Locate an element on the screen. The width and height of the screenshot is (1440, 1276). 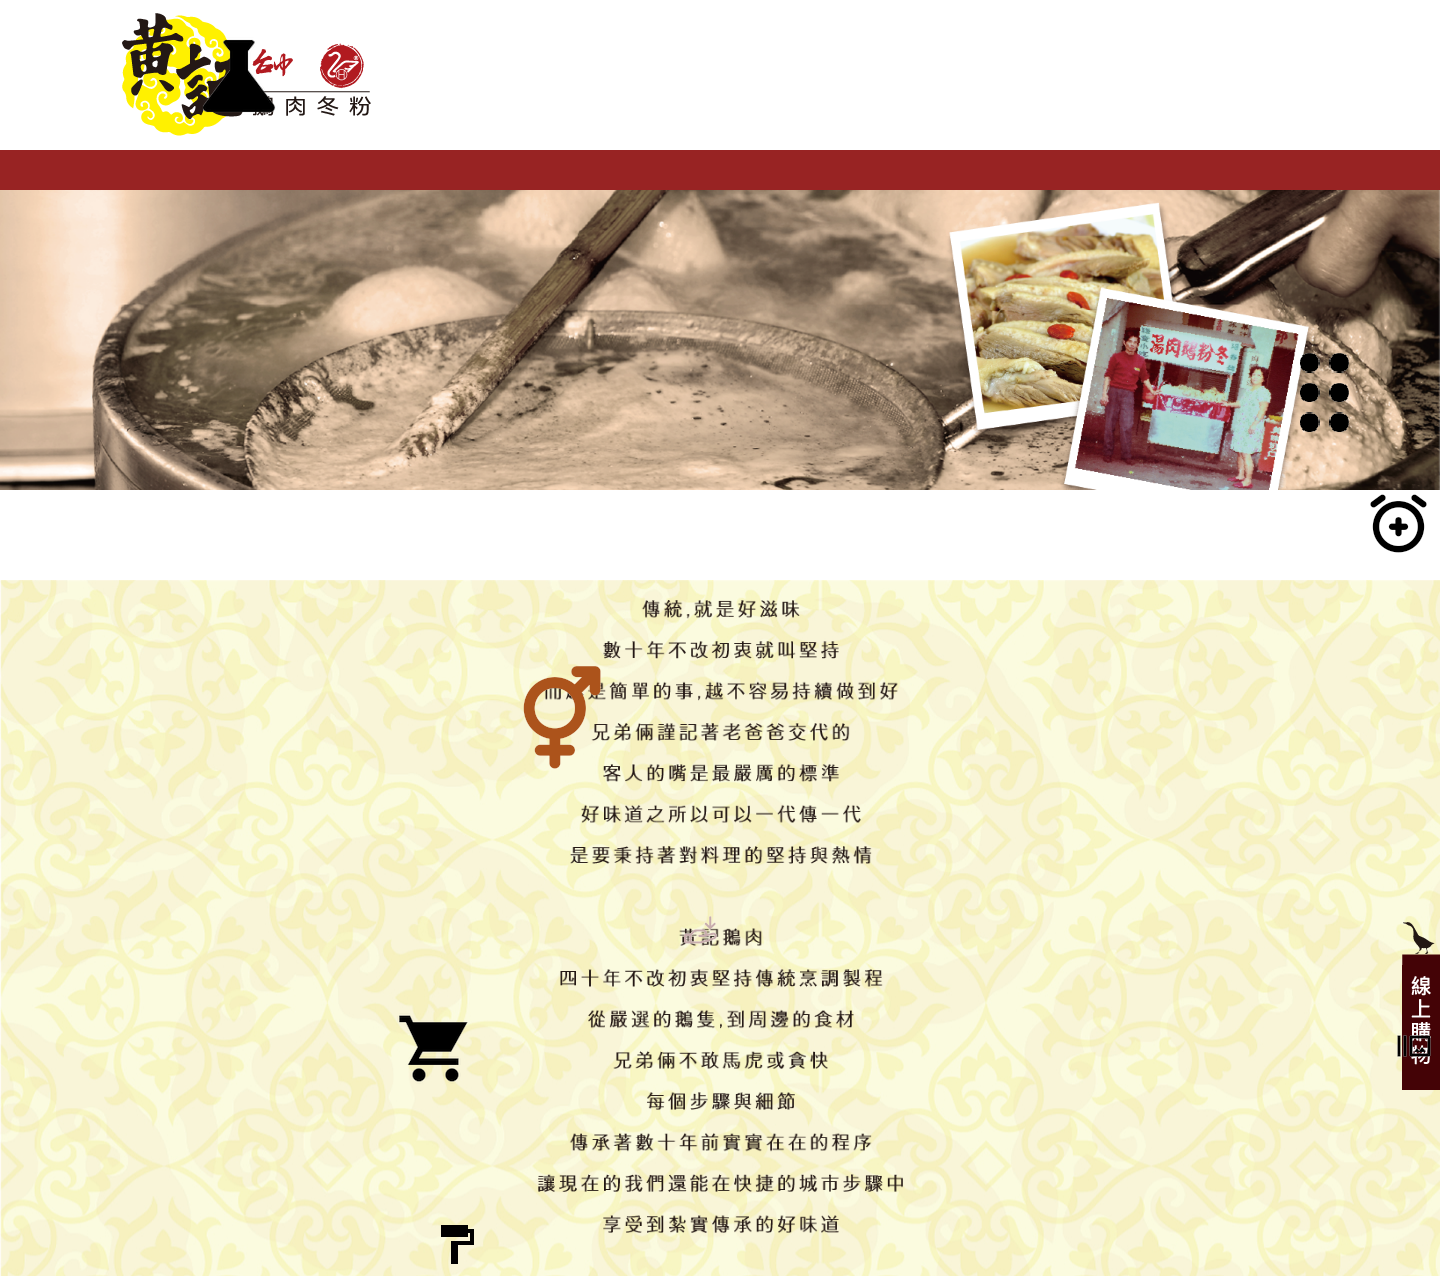
view your shopping cart is located at coordinates (435, 1048).